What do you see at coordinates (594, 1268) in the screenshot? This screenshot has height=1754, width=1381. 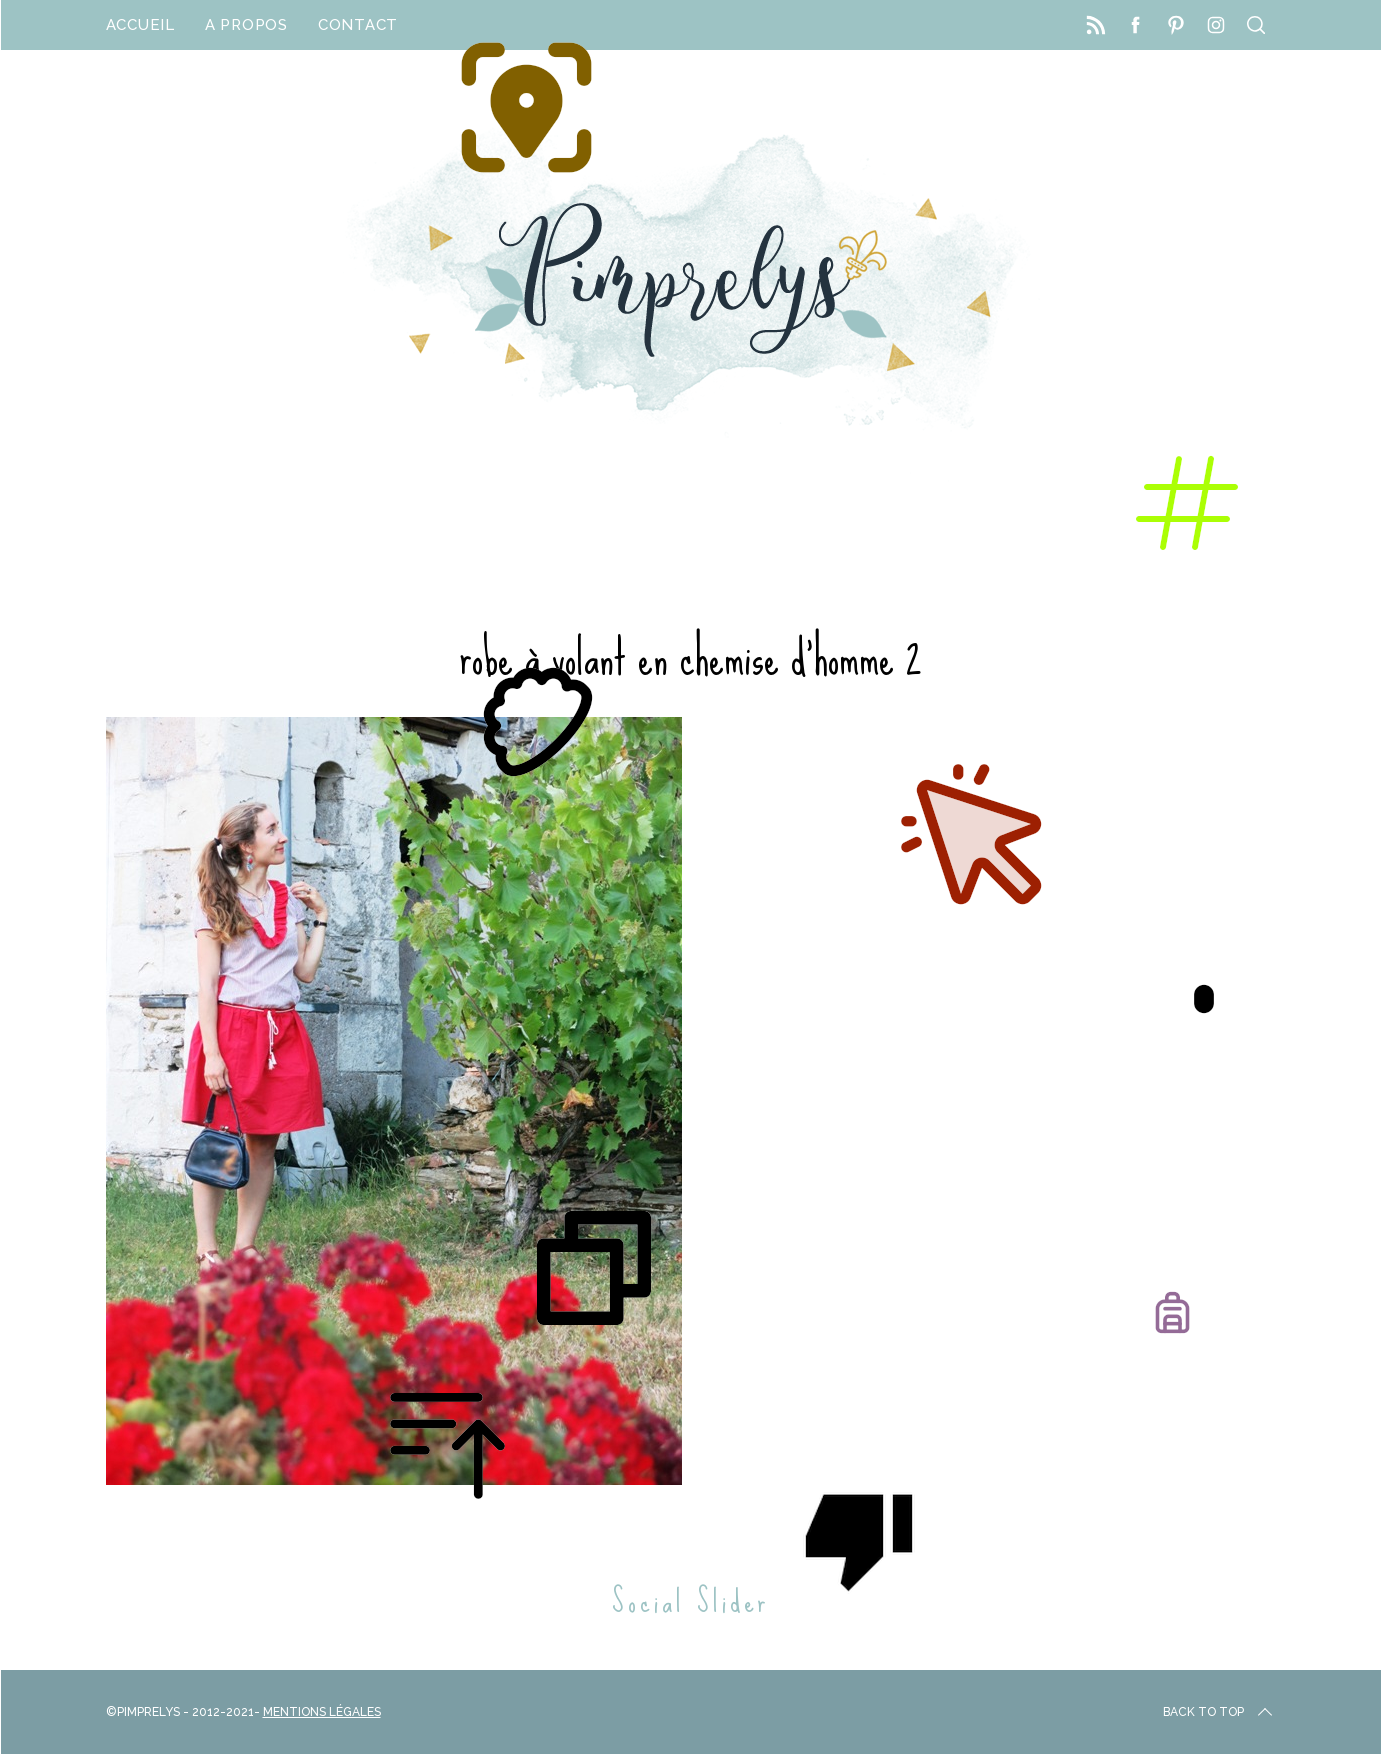 I see `copy to clipboard` at bounding box center [594, 1268].